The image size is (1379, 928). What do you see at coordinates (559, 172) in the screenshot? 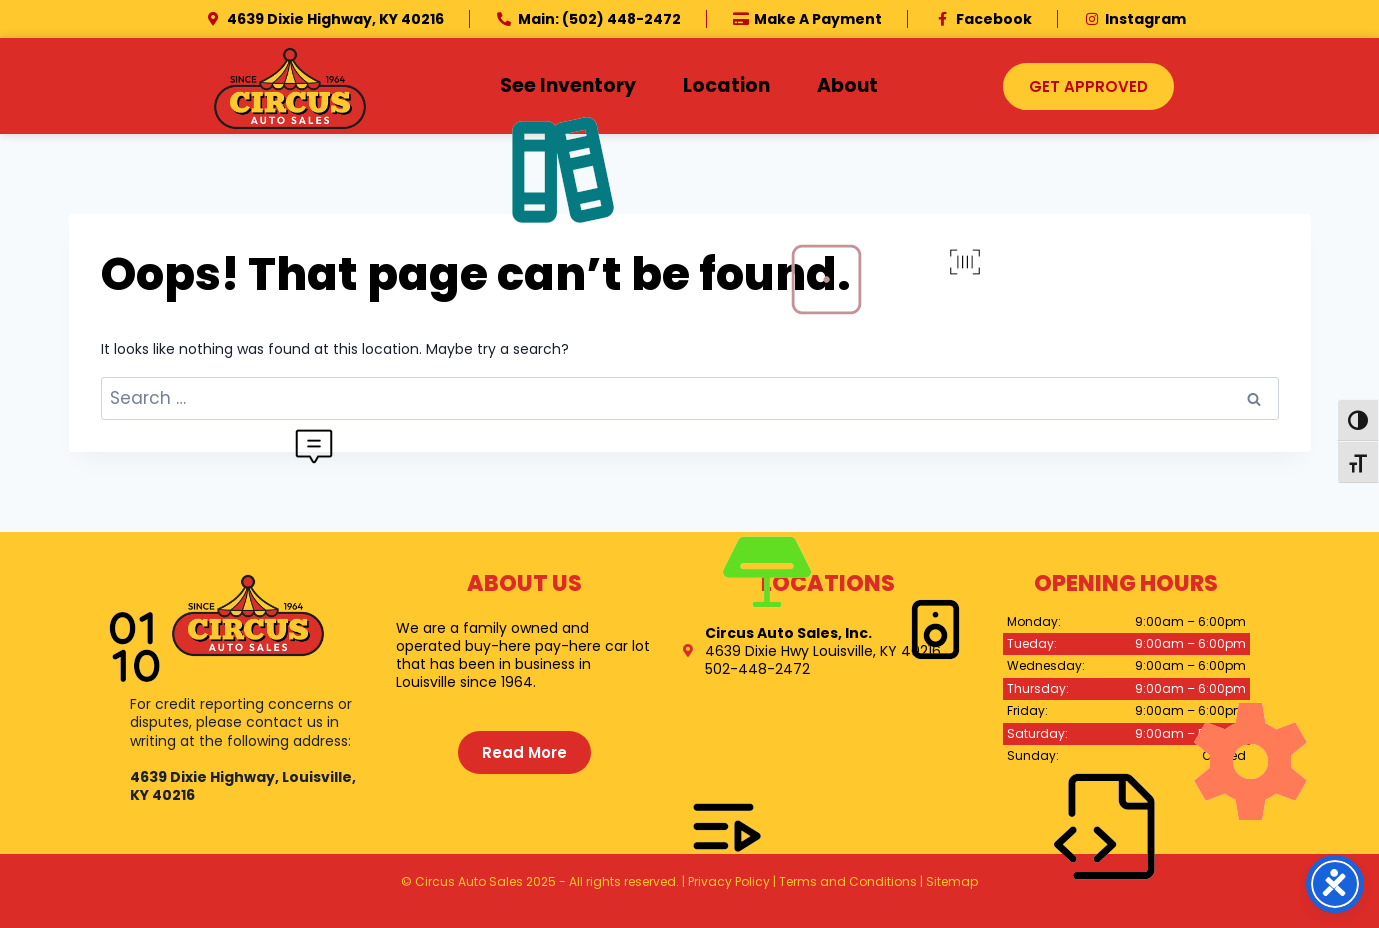
I see `access your library or book collection` at bounding box center [559, 172].